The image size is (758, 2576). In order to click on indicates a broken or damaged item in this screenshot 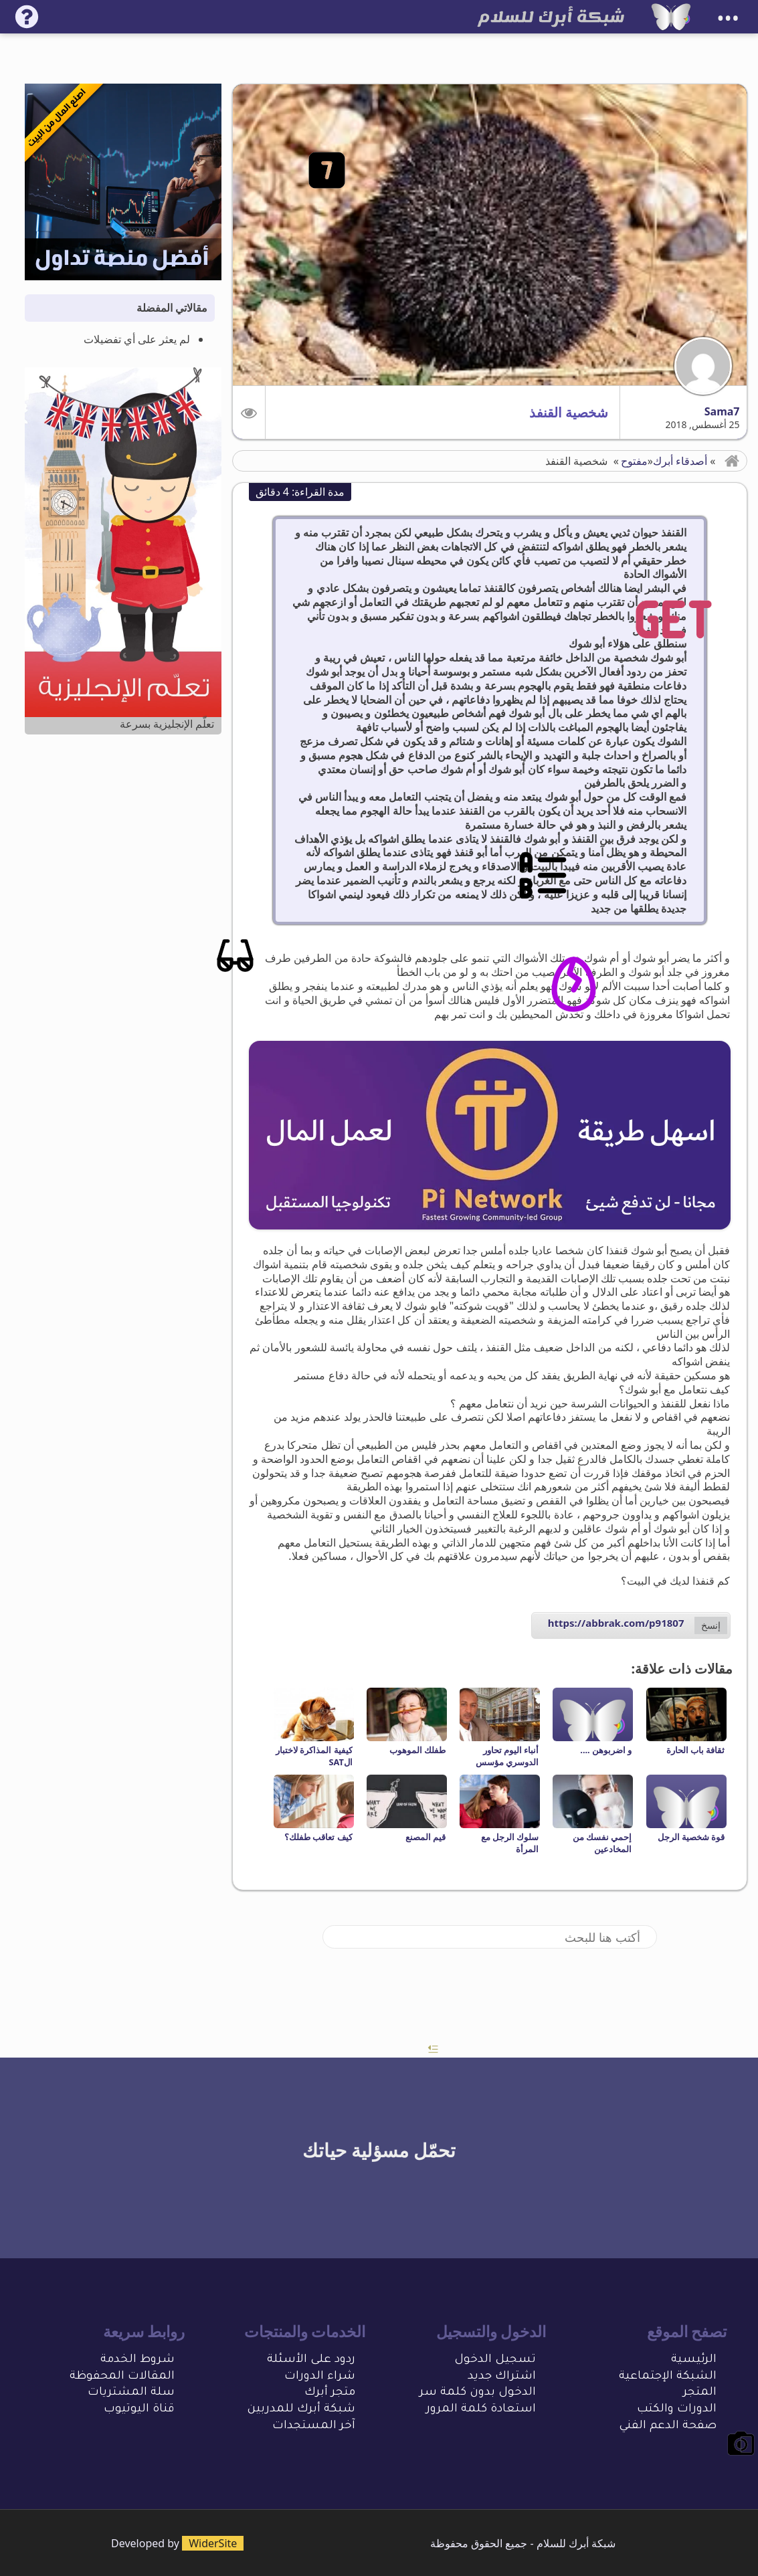, I will do `click(573, 984)`.